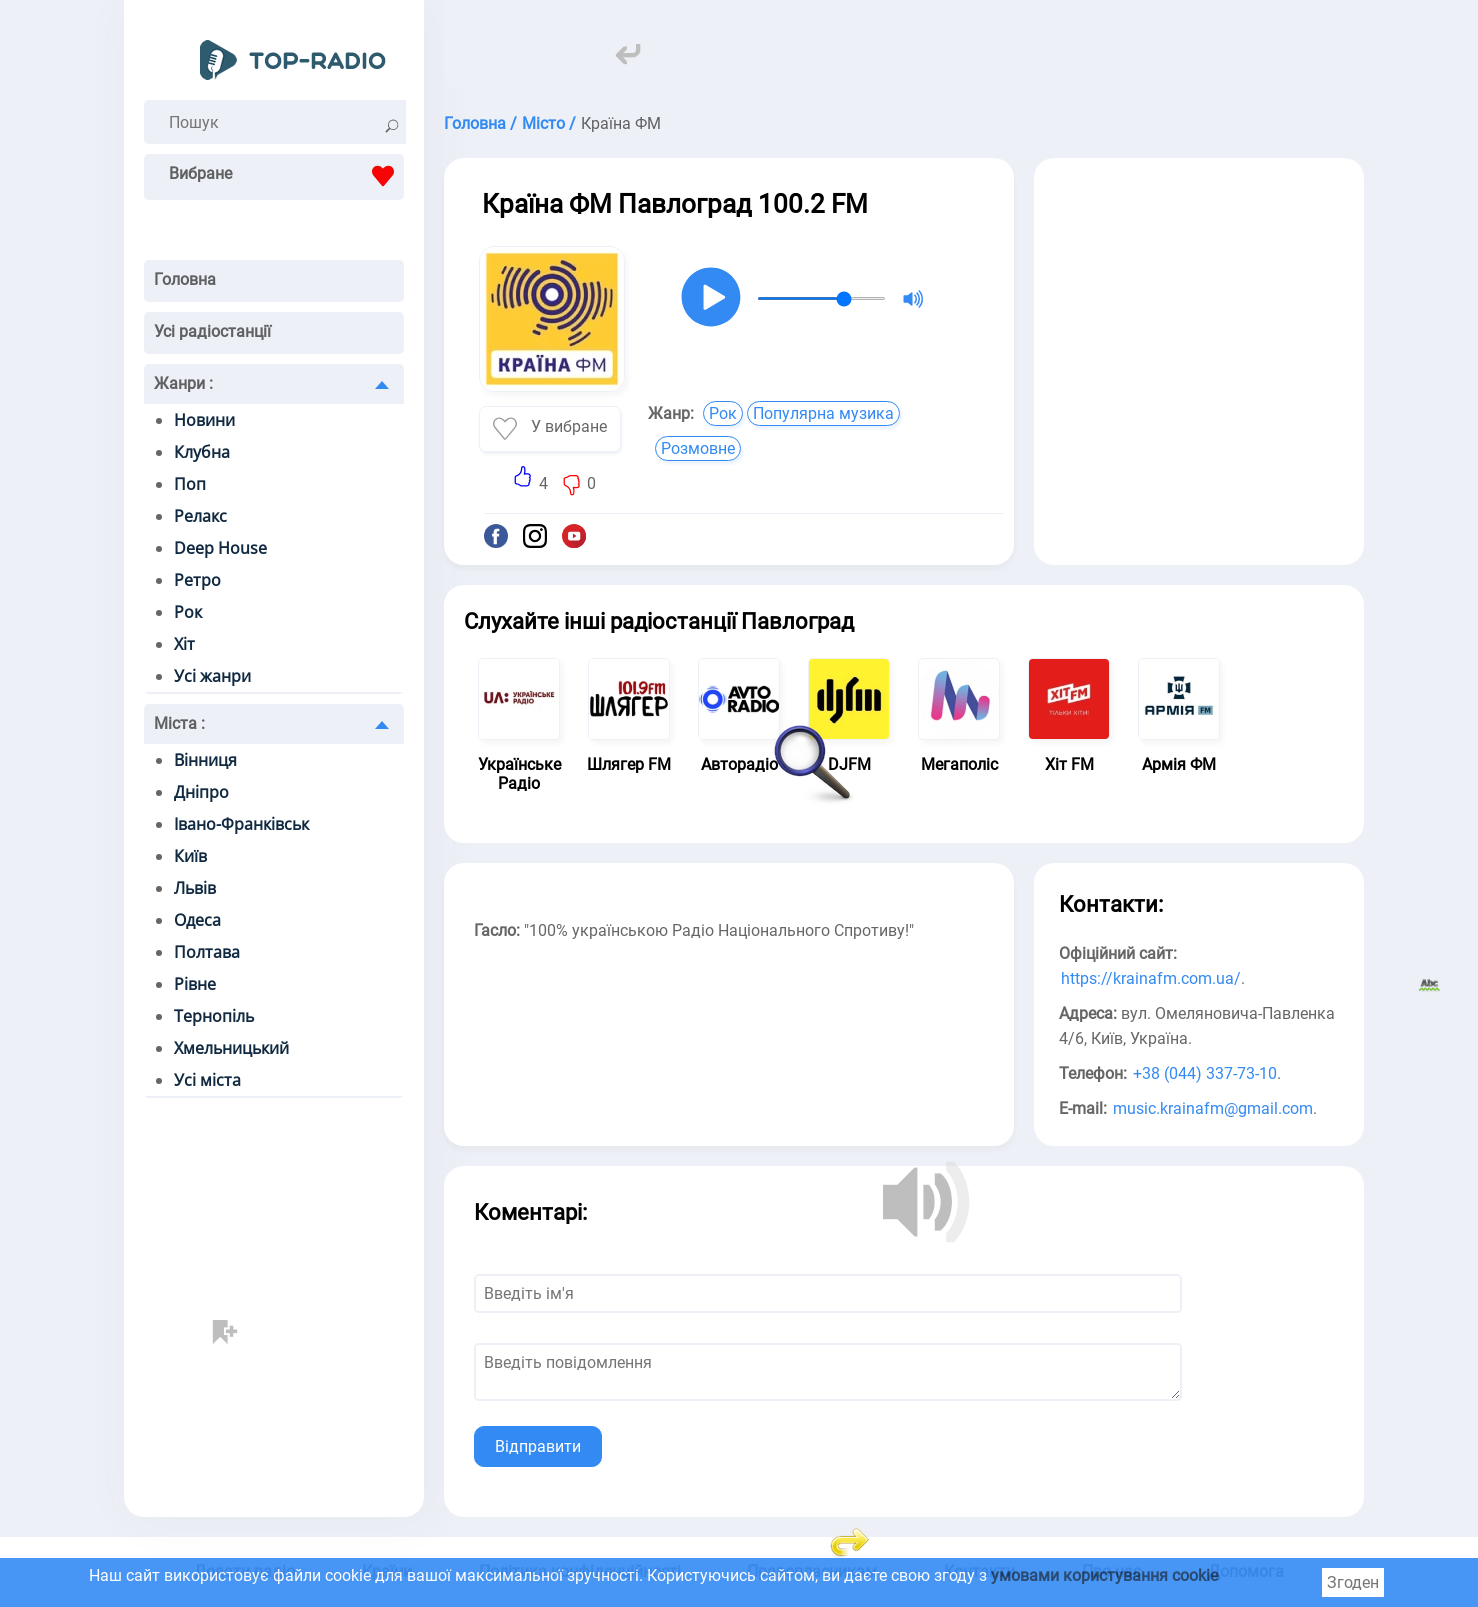 This screenshot has width=1478, height=1607. I want to click on search for items or content, so click(812, 763).